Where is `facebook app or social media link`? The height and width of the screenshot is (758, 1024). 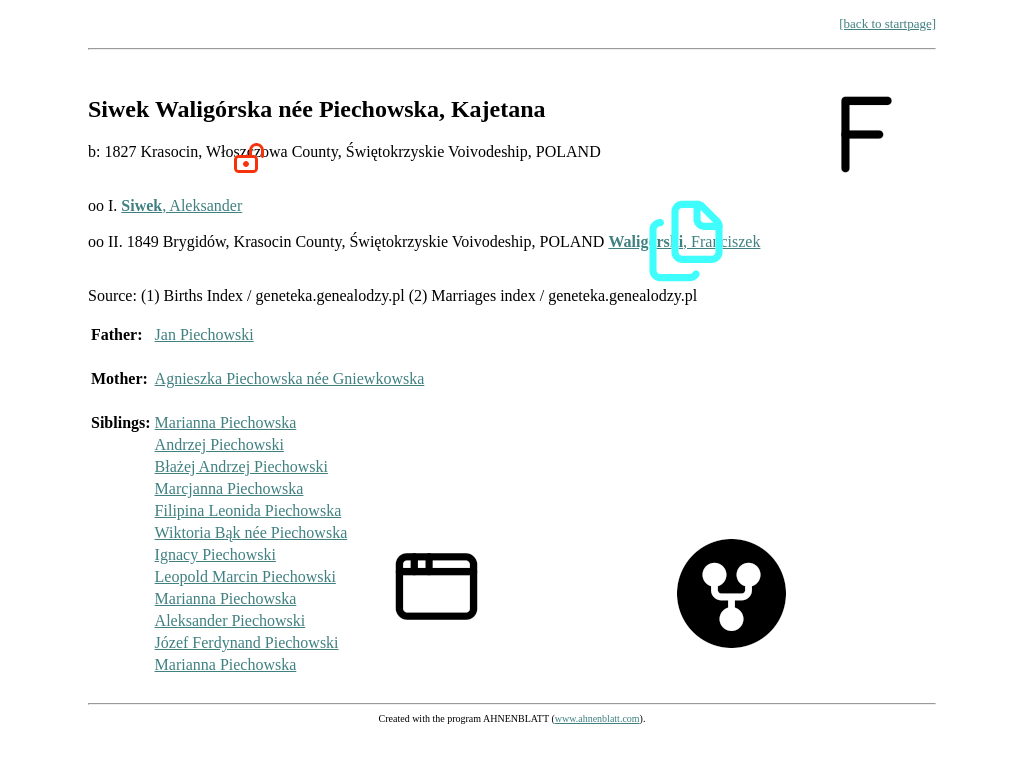 facebook app or social media link is located at coordinates (866, 134).